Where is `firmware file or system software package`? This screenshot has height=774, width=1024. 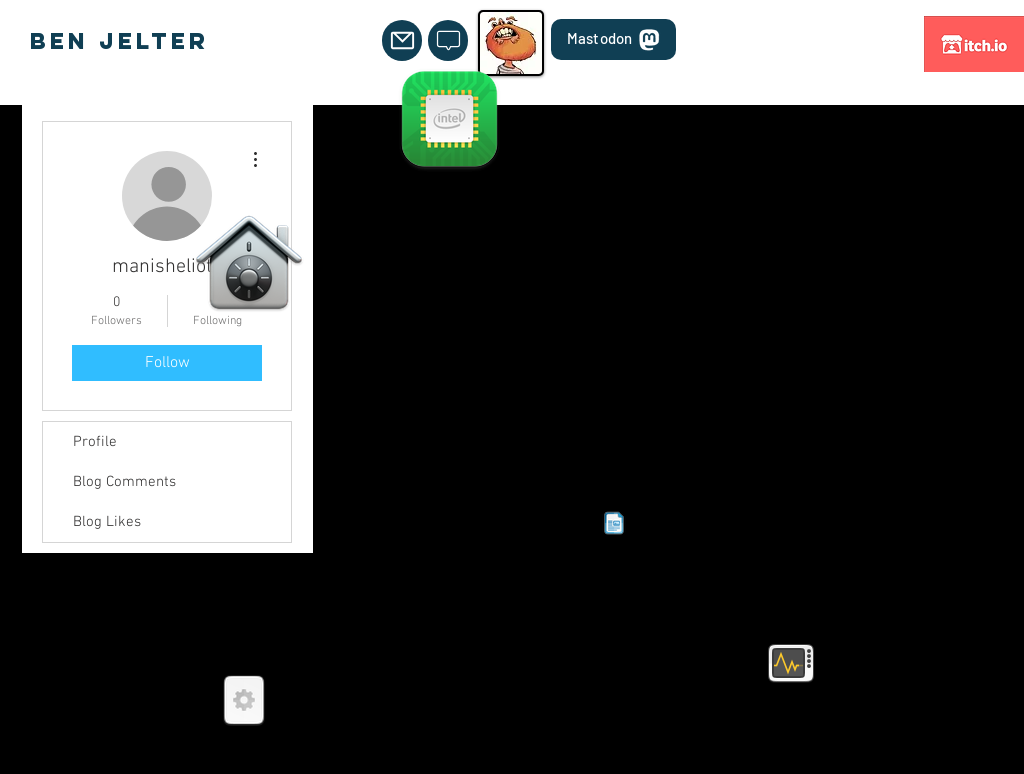
firmware file or system software package is located at coordinates (449, 120).